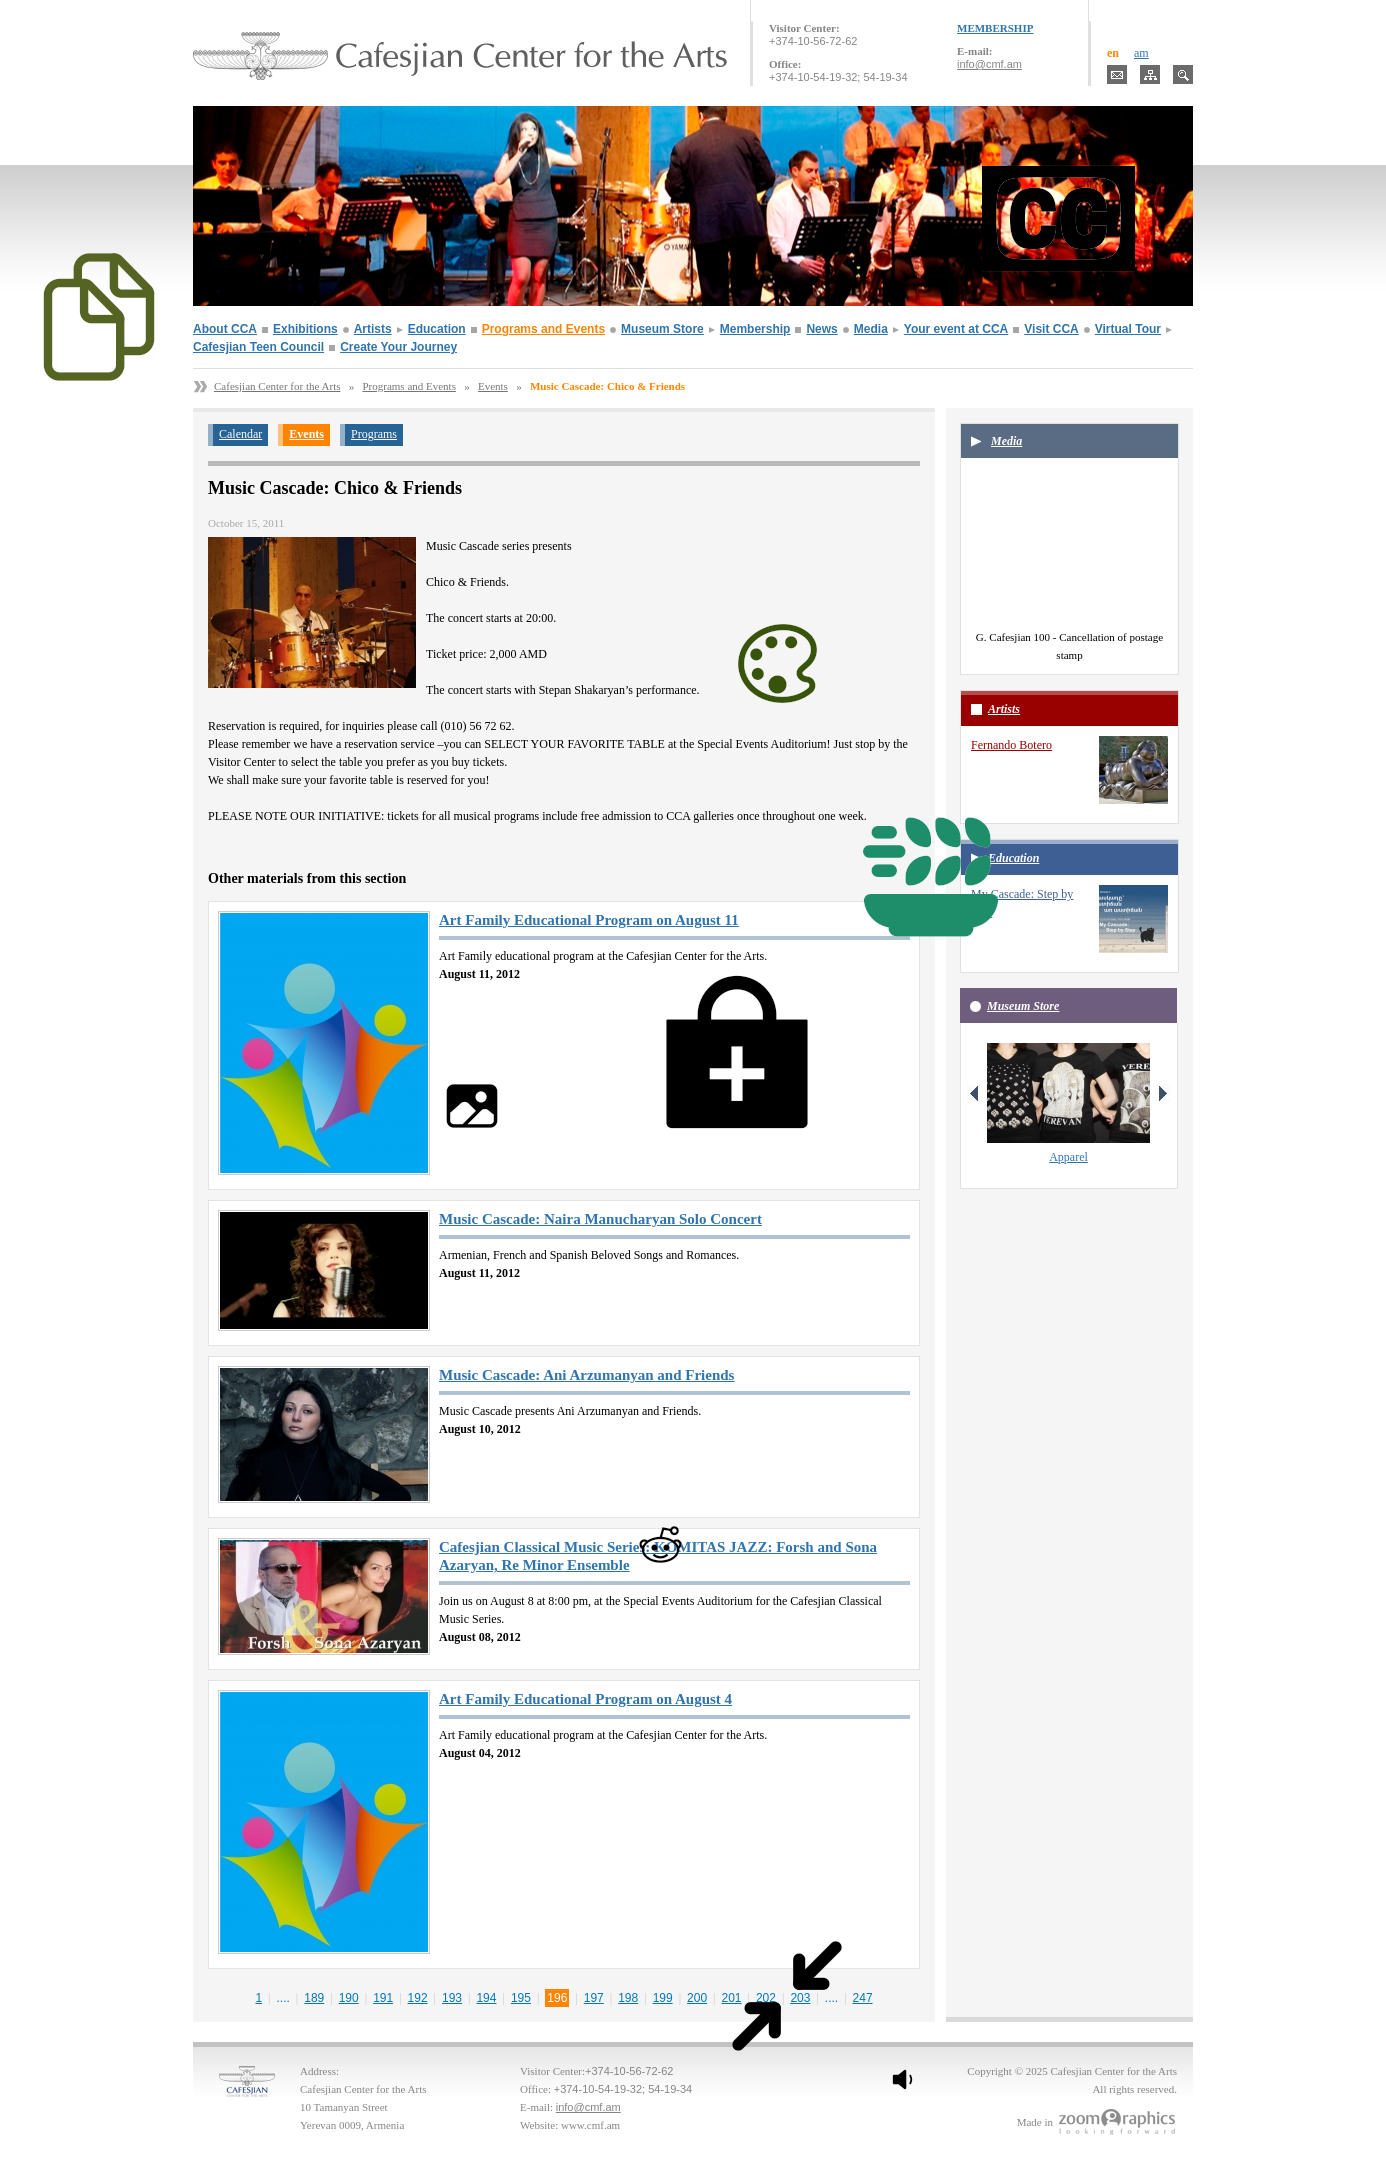 Image resolution: width=1386 pixels, height=2176 pixels. What do you see at coordinates (737, 1052) in the screenshot?
I see `add item to shopping bag` at bounding box center [737, 1052].